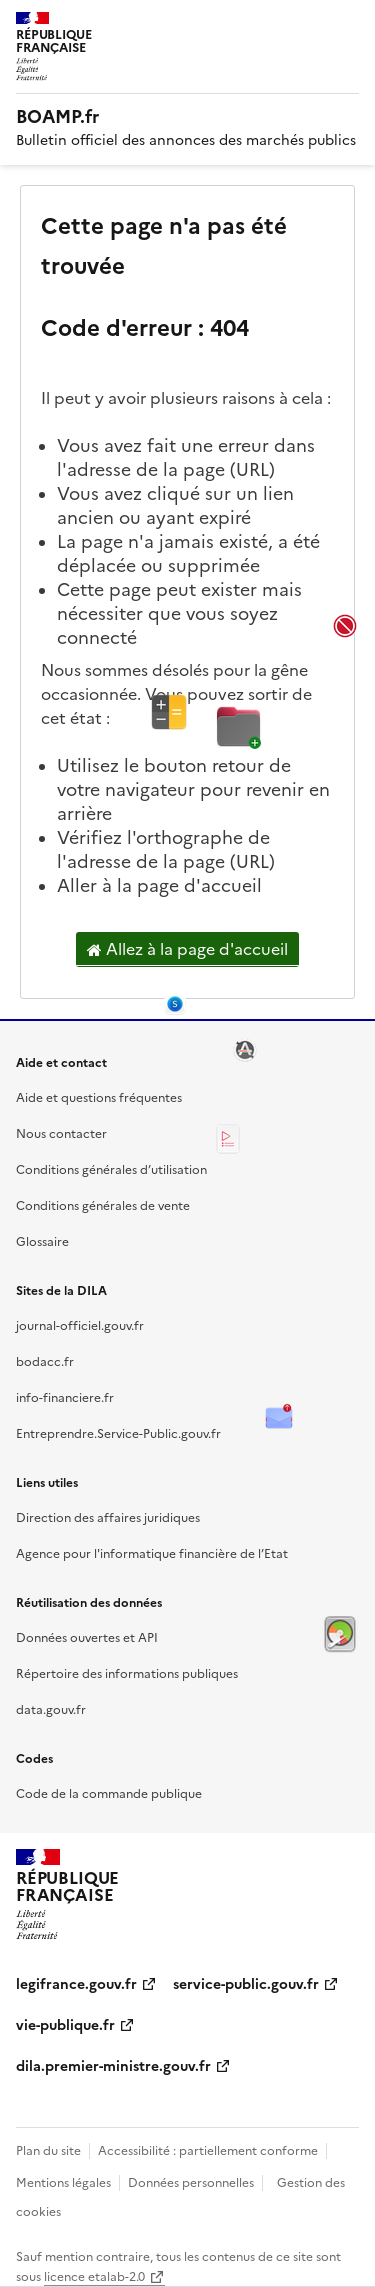 This screenshot has width=375, height=2287. I want to click on an mp3 playlist file, so click(228, 1139).